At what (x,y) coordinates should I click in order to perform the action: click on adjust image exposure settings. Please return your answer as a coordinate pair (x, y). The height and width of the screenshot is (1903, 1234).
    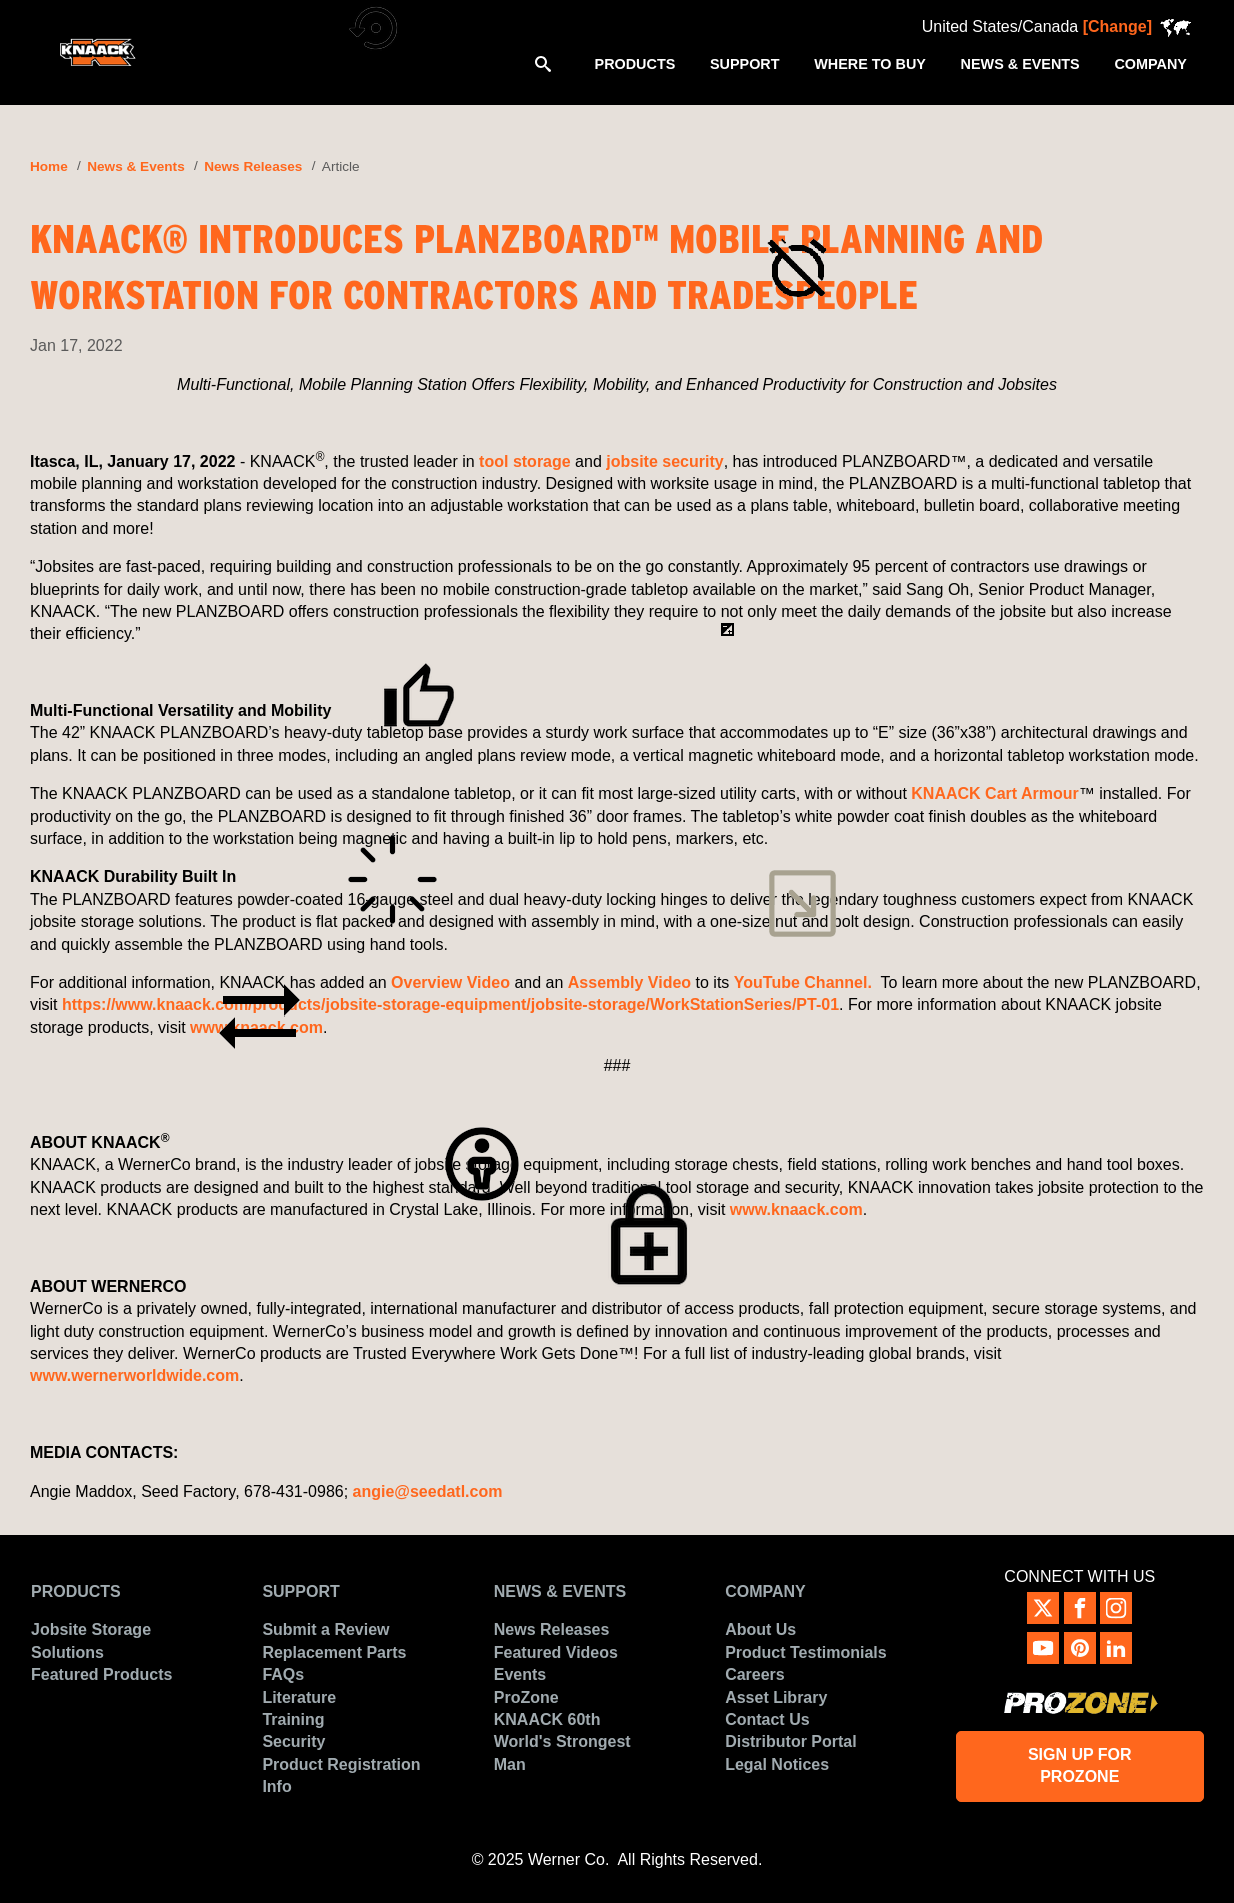
    Looking at the image, I should click on (727, 629).